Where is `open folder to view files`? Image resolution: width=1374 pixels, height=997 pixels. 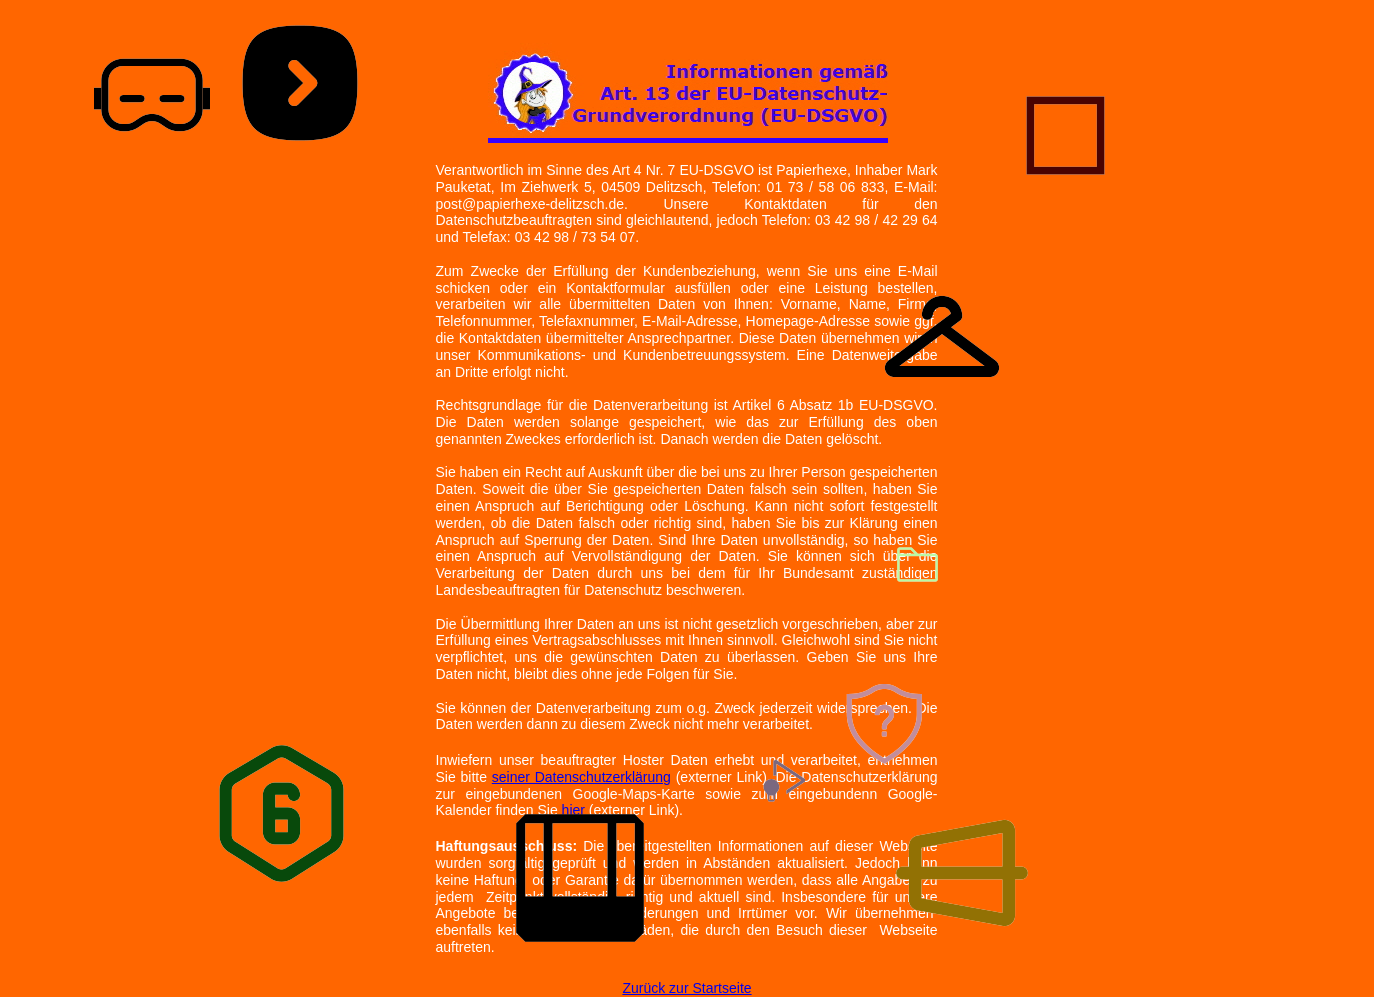
open folder to view files is located at coordinates (917, 564).